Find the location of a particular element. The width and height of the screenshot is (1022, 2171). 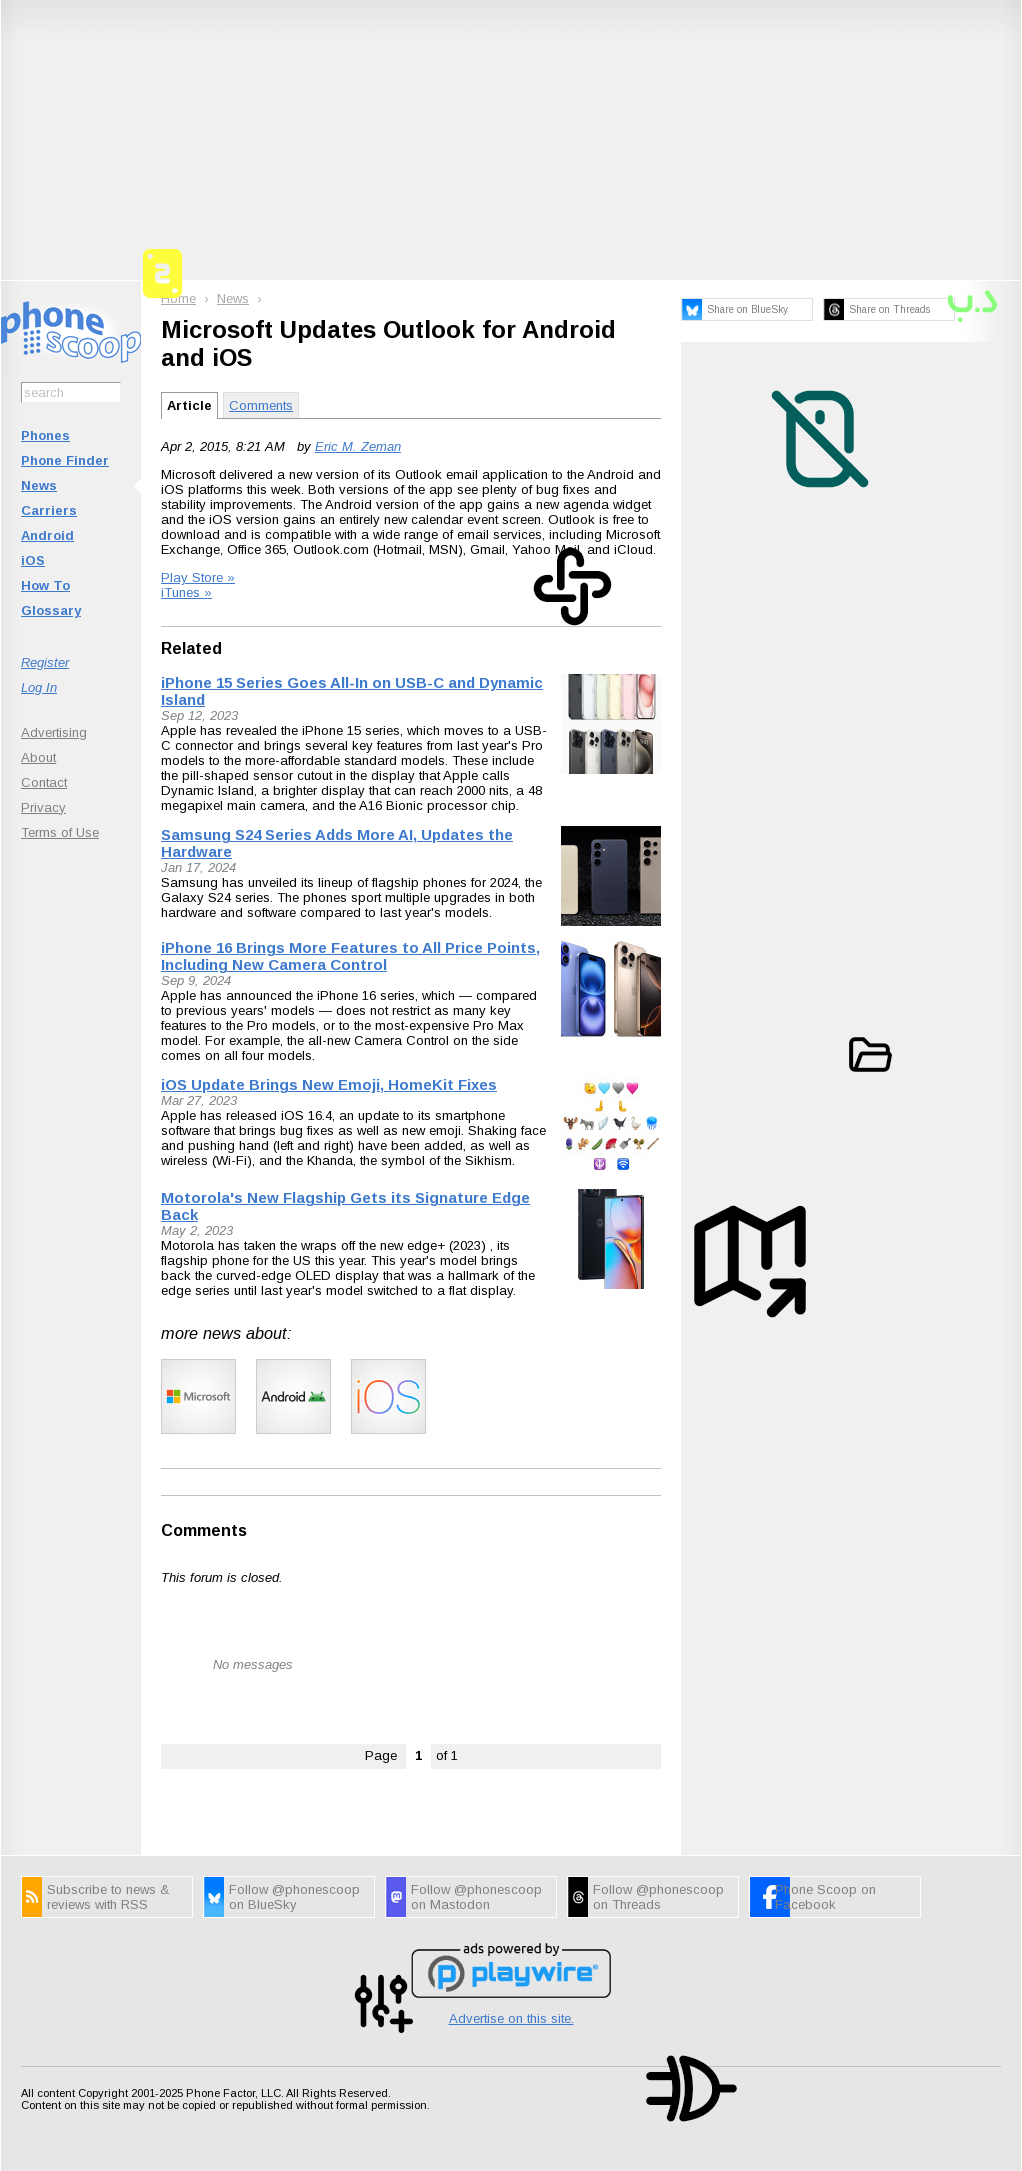

open folder to view contents is located at coordinates (869, 1055).